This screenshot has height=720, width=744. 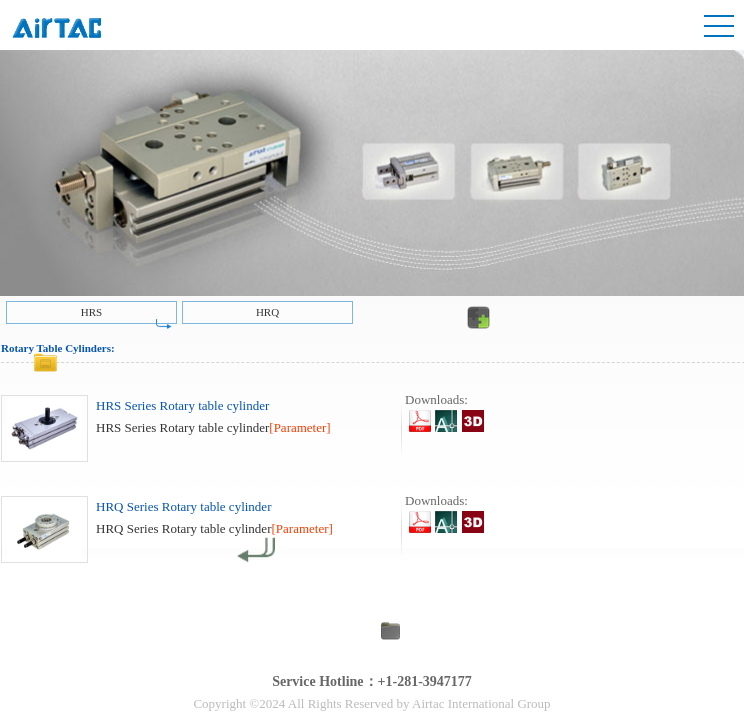 What do you see at coordinates (390, 630) in the screenshot?
I see `open a folder to view its contents` at bounding box center [390, 630].